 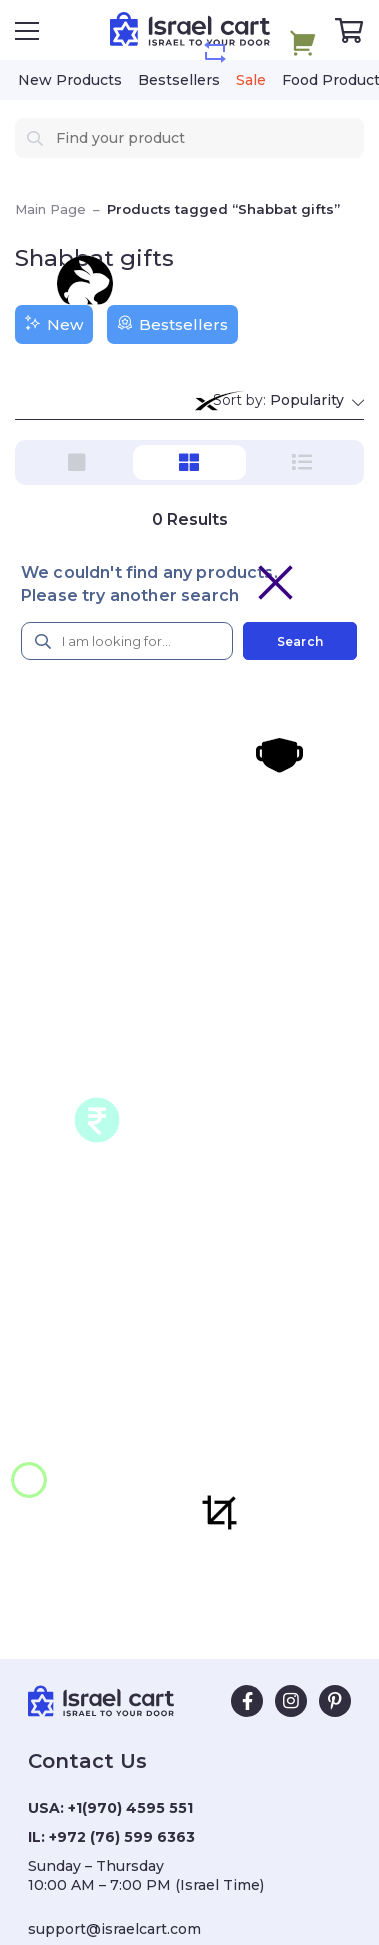 I want to click on view your shopping cart, so click(x=303, y=42).